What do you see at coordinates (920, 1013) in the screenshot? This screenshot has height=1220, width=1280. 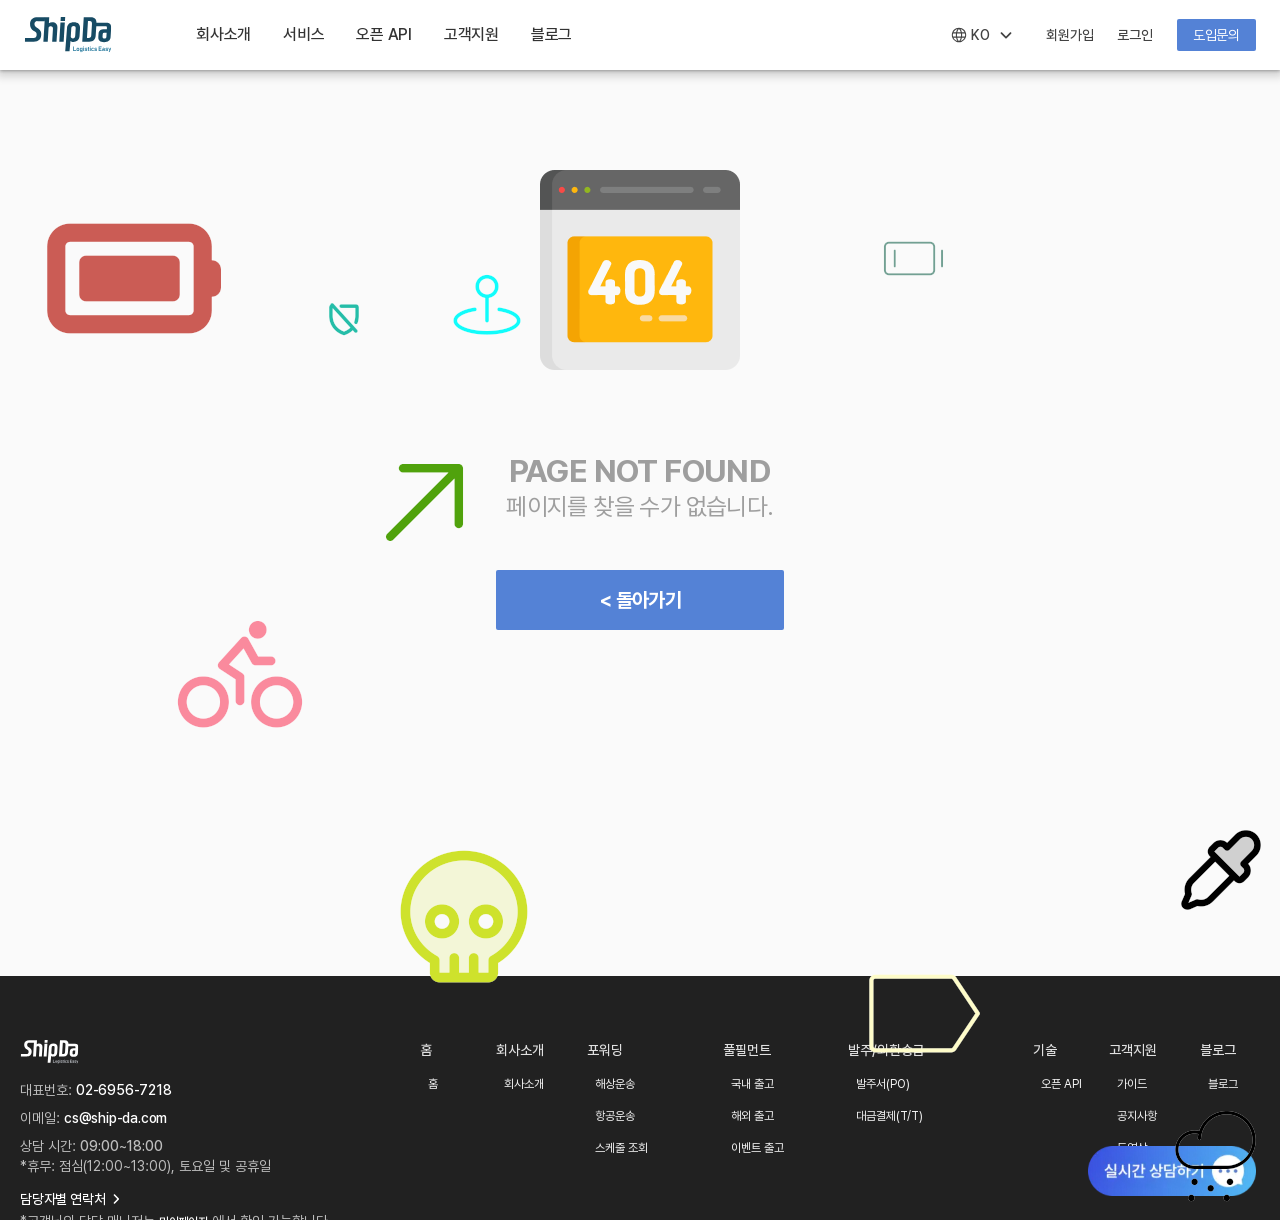 I see `add a tag or label to an item` at bounding box center [920, 1013].